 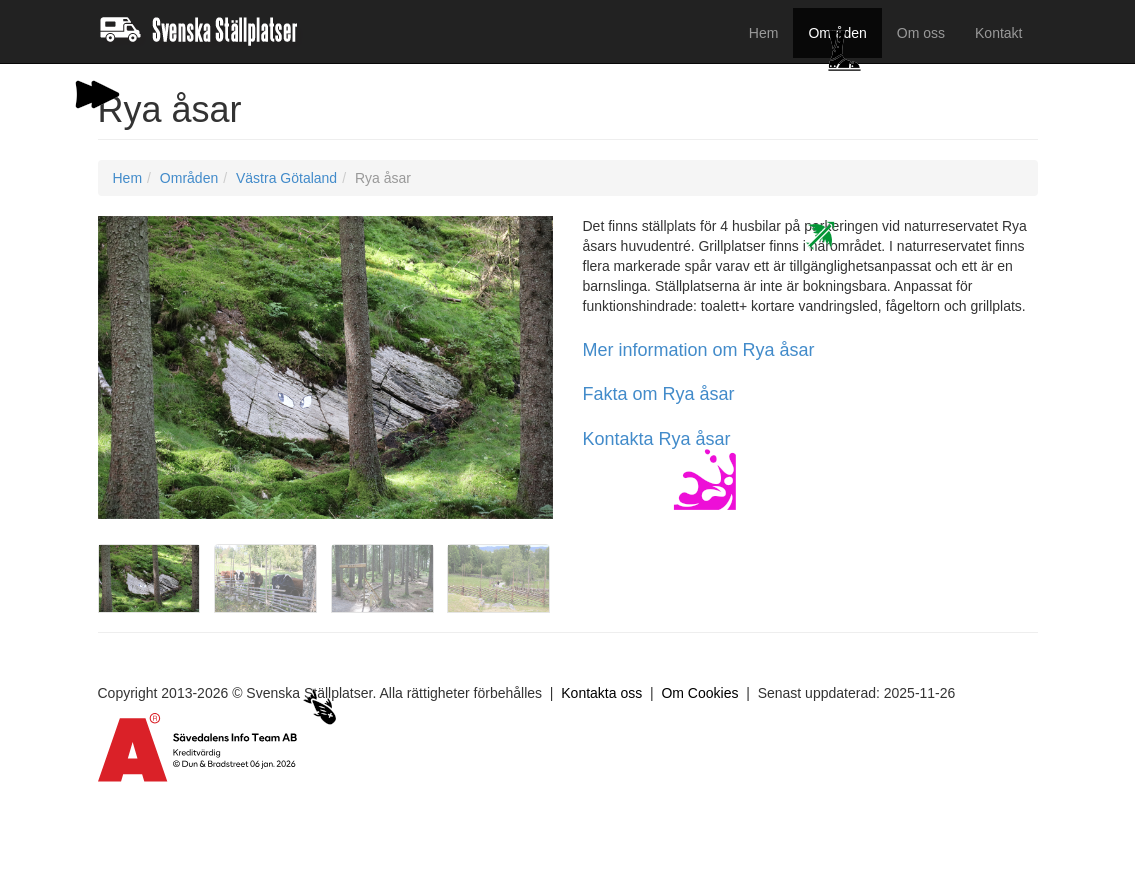 I want to click on indicates a food item or meal in a cooking game, so click(x=319, y=706).